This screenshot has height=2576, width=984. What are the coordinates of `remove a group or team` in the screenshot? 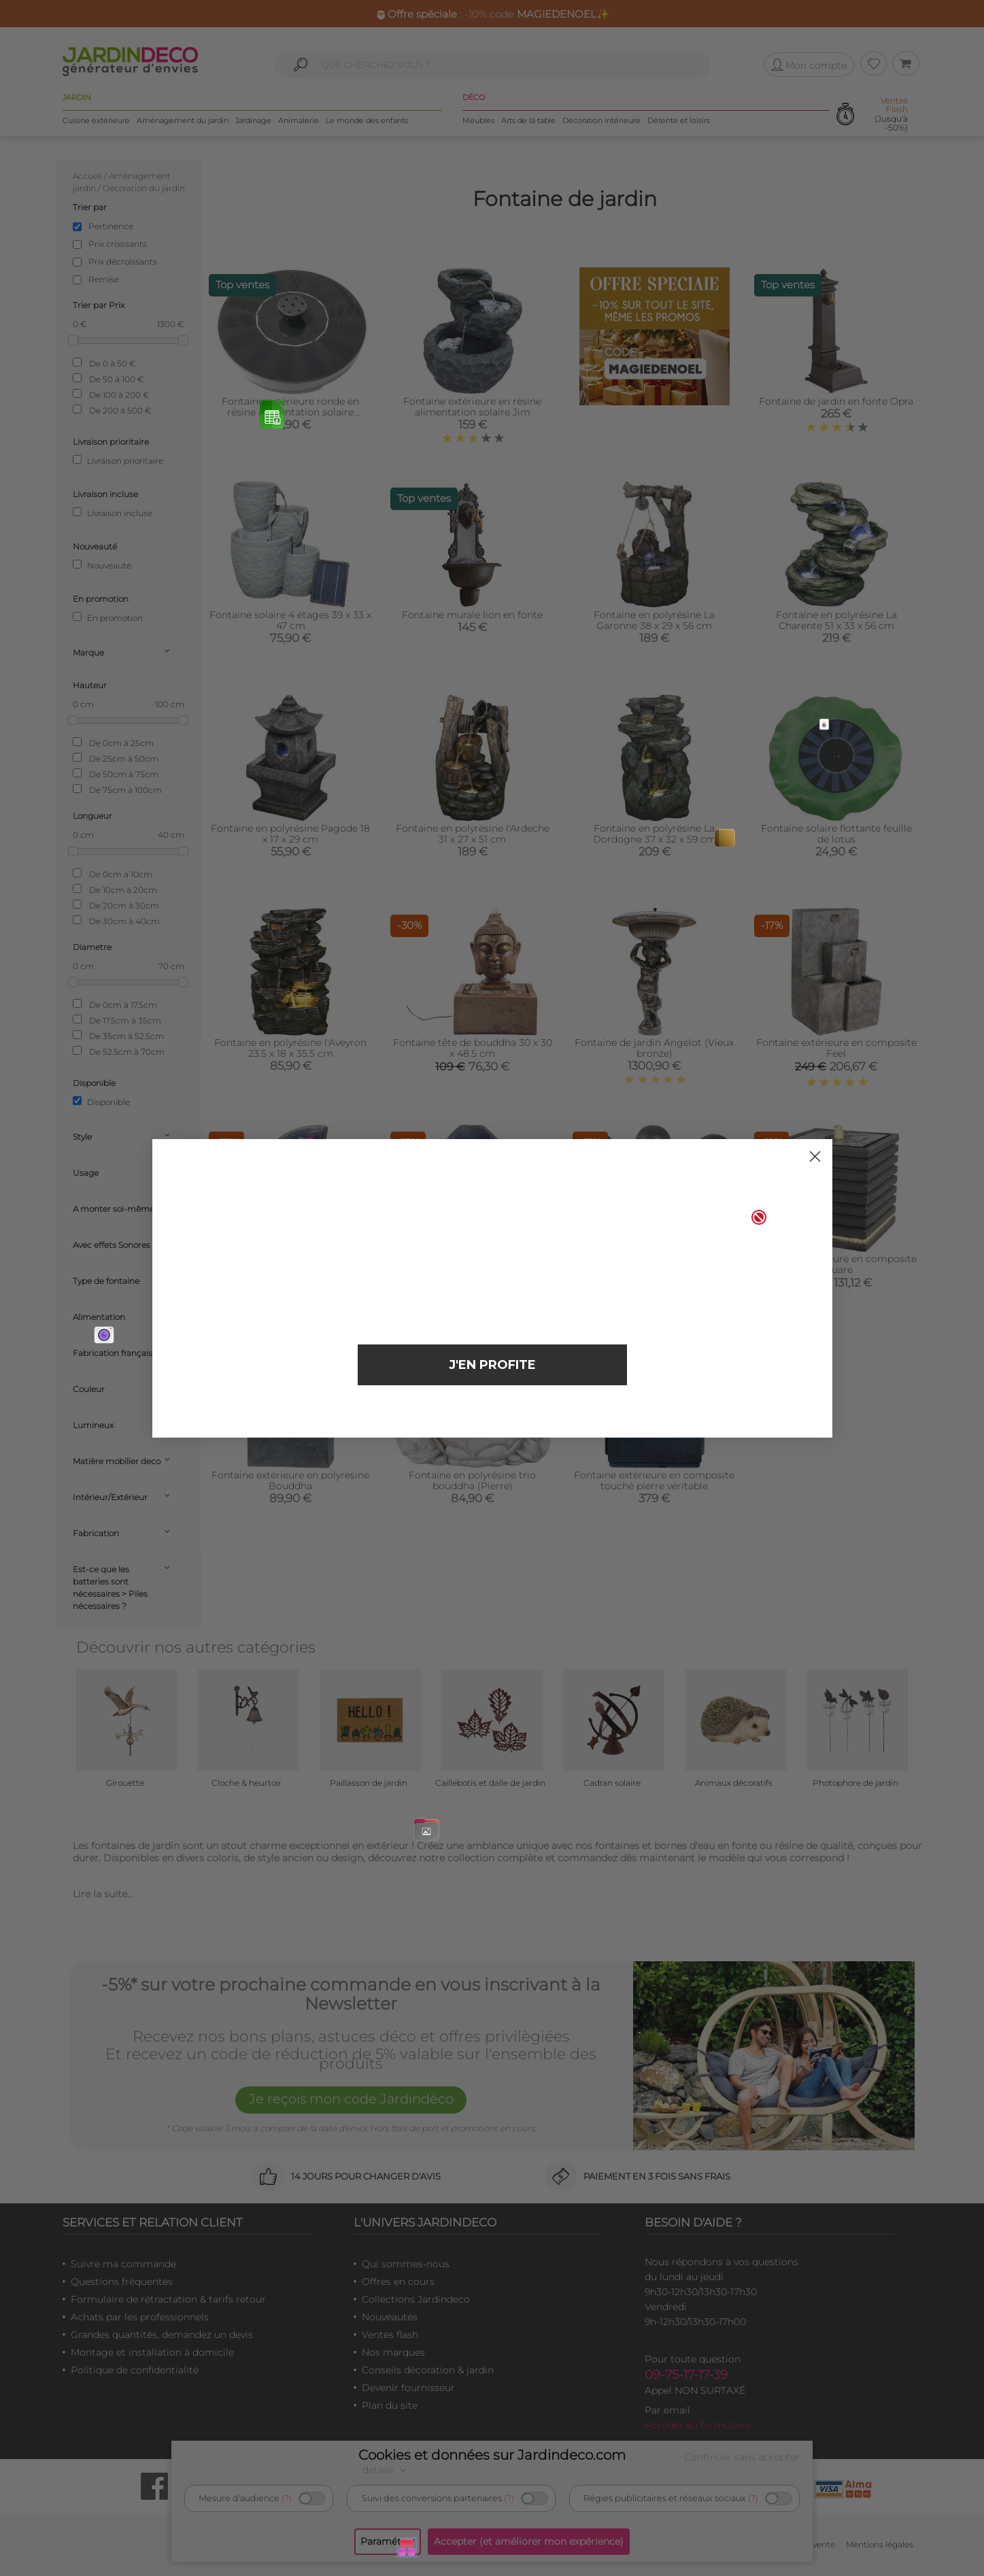 It's located at (759, 1217).